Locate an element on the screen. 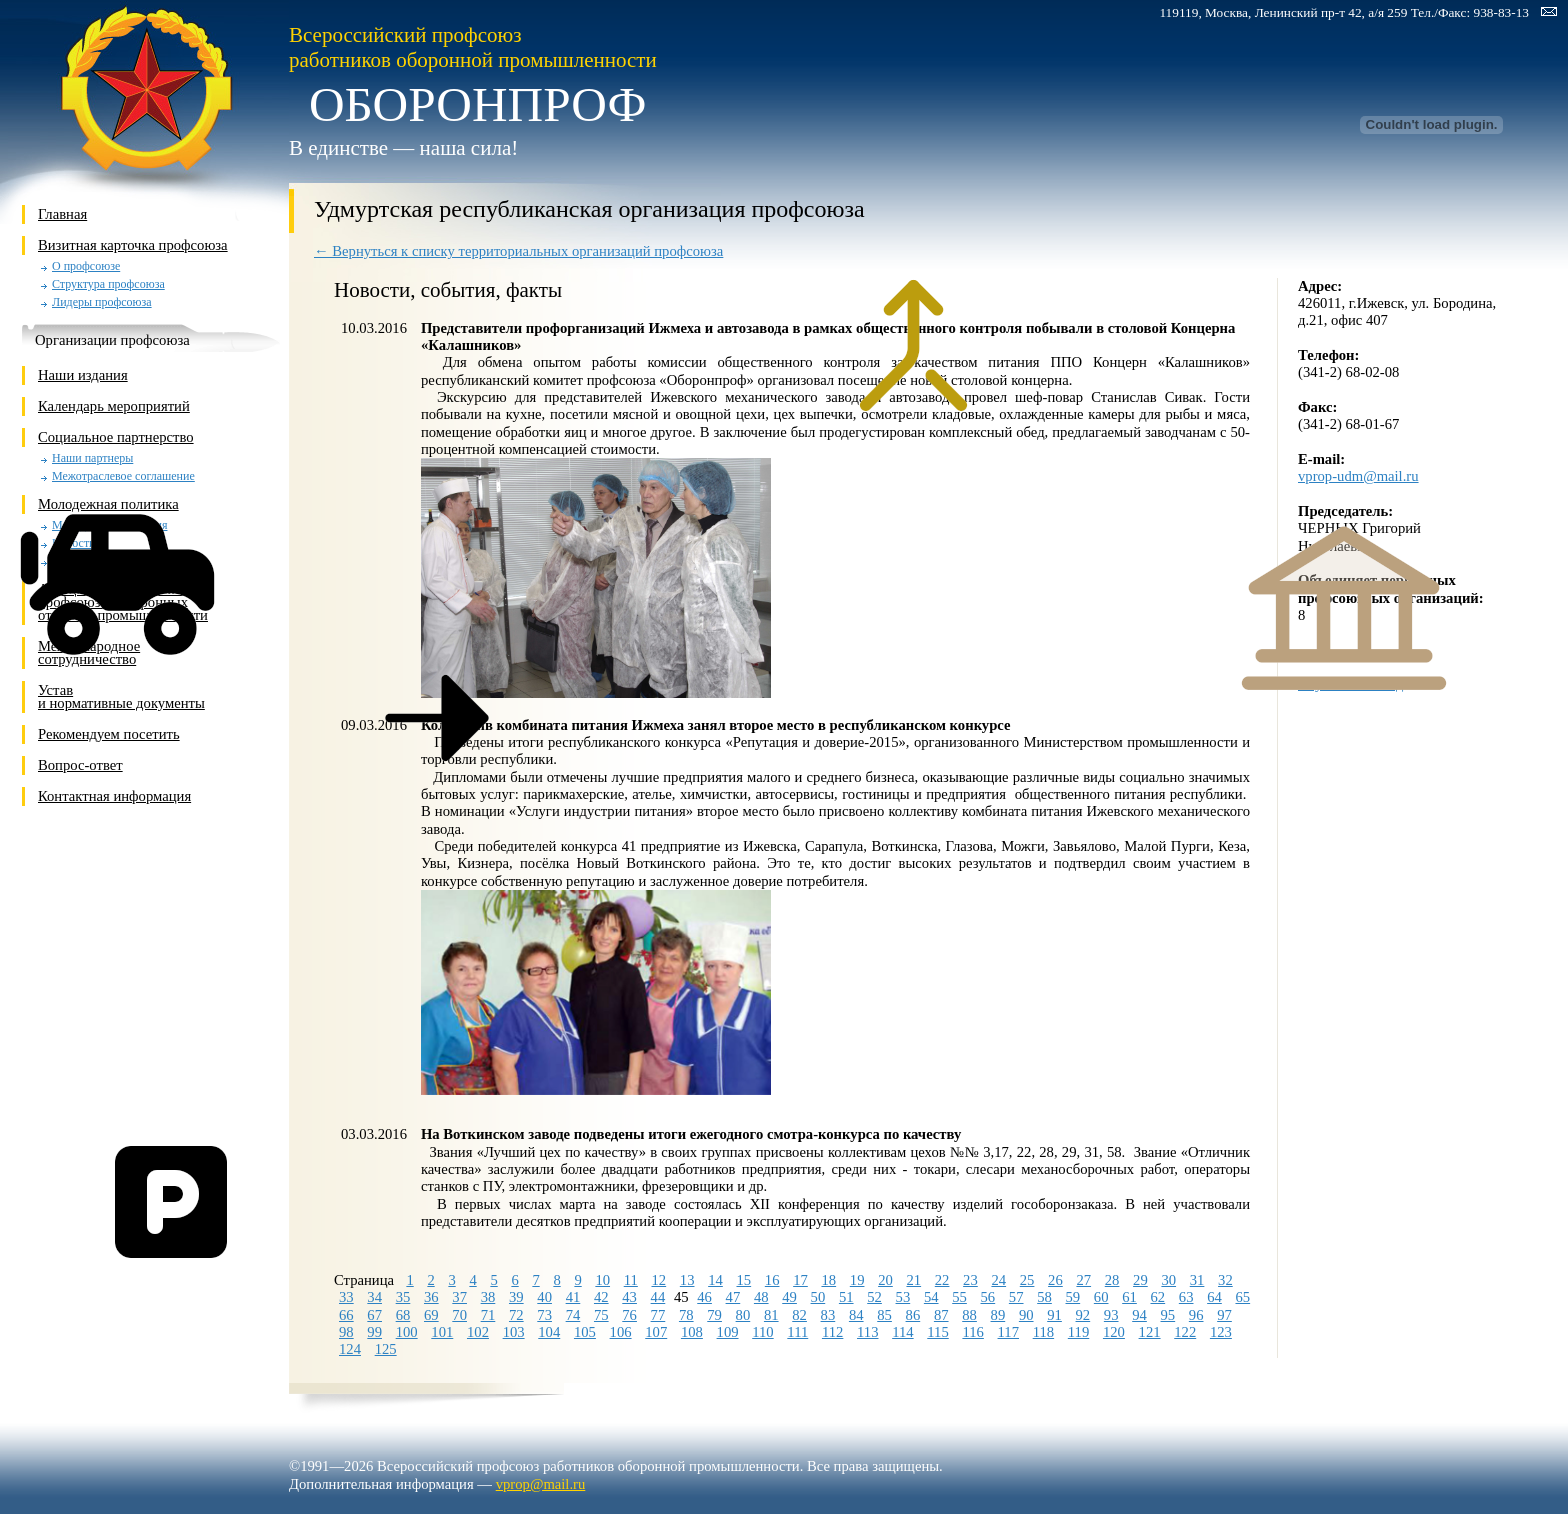 This screenshot has height=1514, width=1568. merge branches or items together is located at coordinates (913, 345).